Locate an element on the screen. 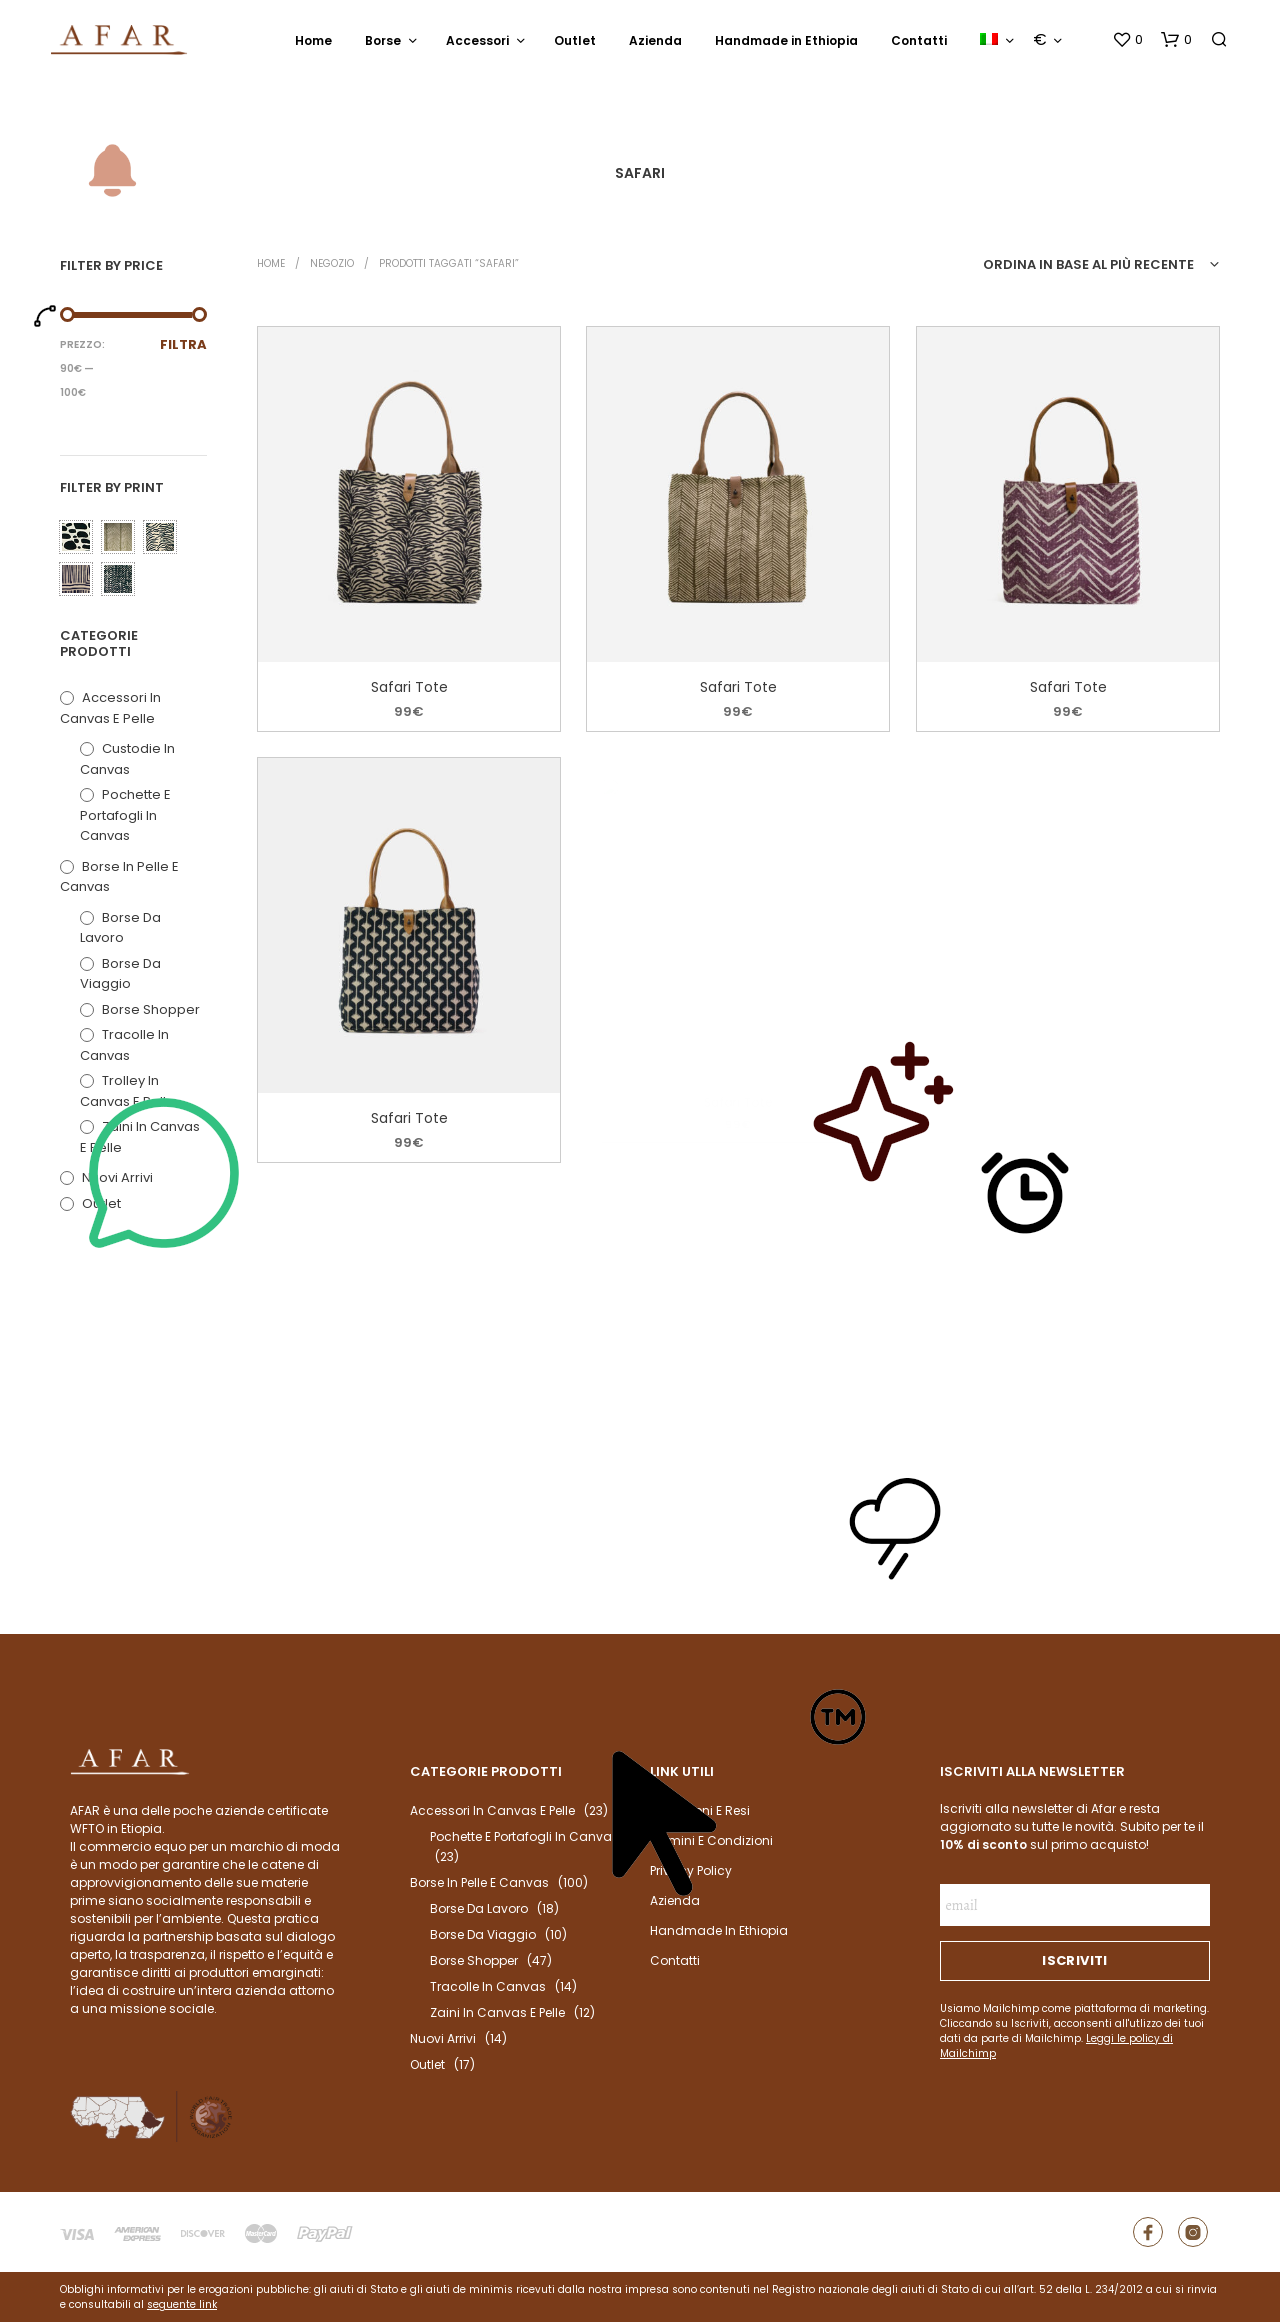  open a chat or messaging feature is located at coordinates (164, 1173).